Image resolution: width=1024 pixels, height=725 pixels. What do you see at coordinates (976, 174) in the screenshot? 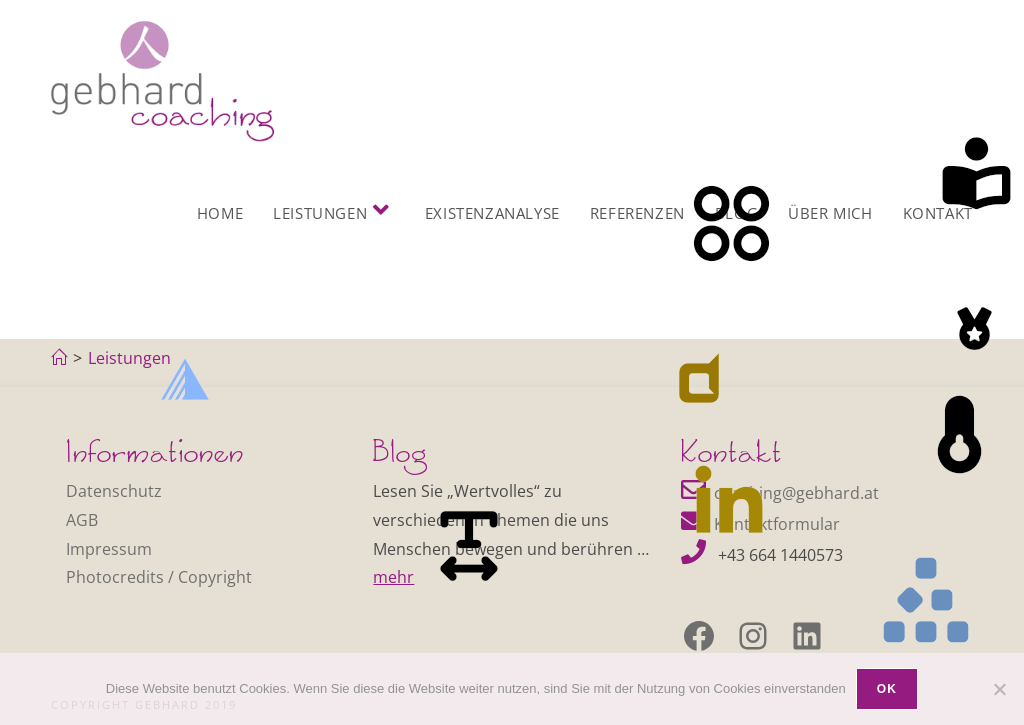
I see `open reading mode` at bounding box center [976, 174].